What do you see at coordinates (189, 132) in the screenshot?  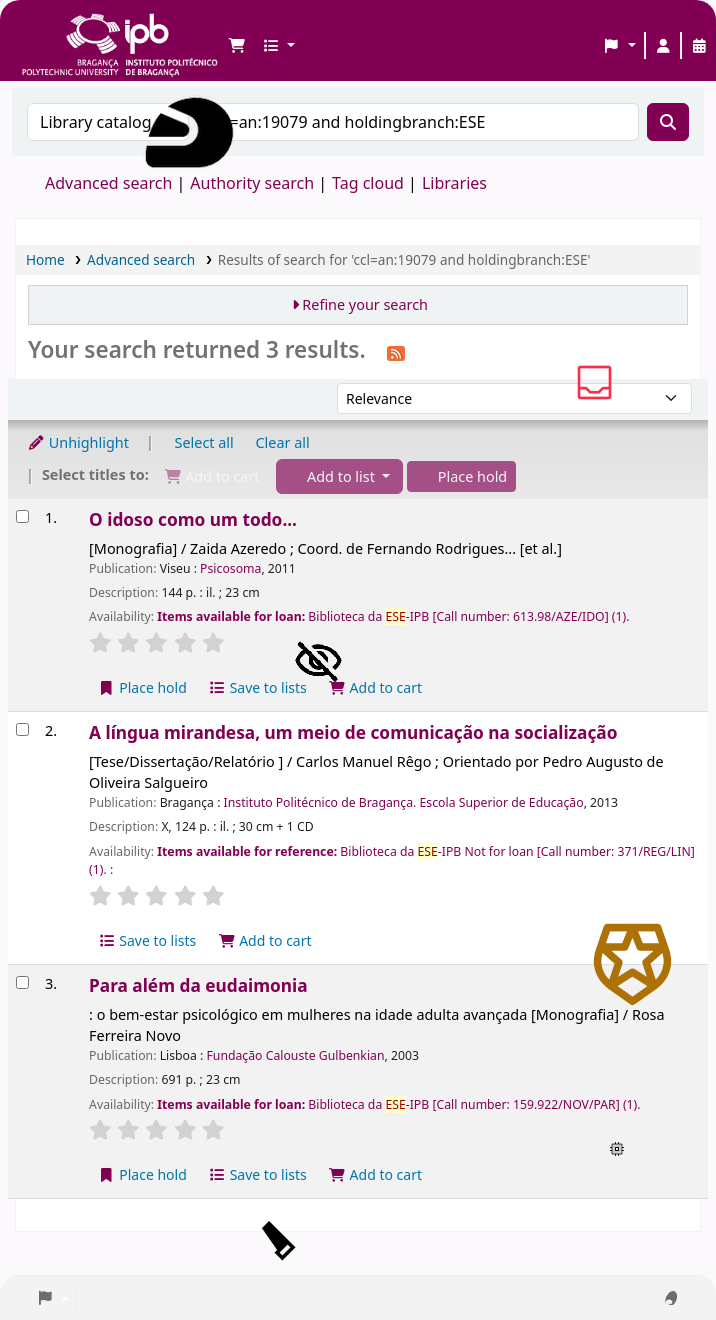 I see `access motorsports or racing content` at bounding box center [189, 132].